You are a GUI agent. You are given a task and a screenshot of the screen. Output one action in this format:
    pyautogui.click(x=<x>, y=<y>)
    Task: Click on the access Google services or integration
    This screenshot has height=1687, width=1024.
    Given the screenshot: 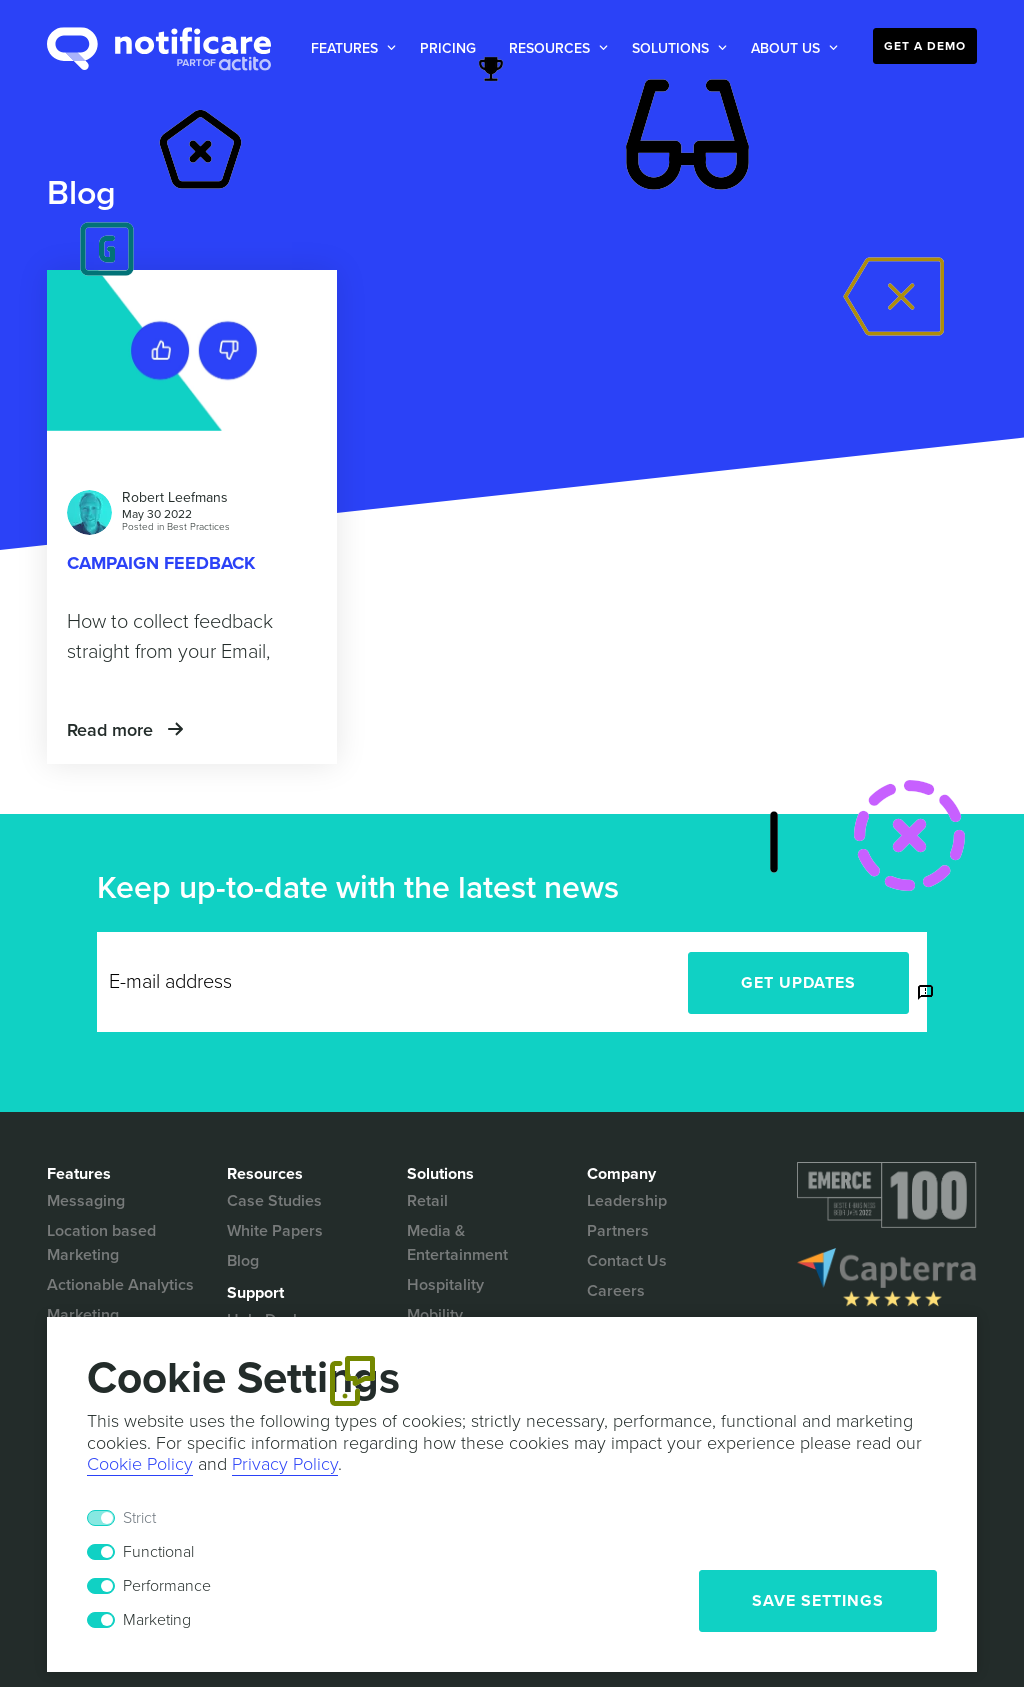 What is the action you would take?
    pyautogui.click(x=107, y=249)
    